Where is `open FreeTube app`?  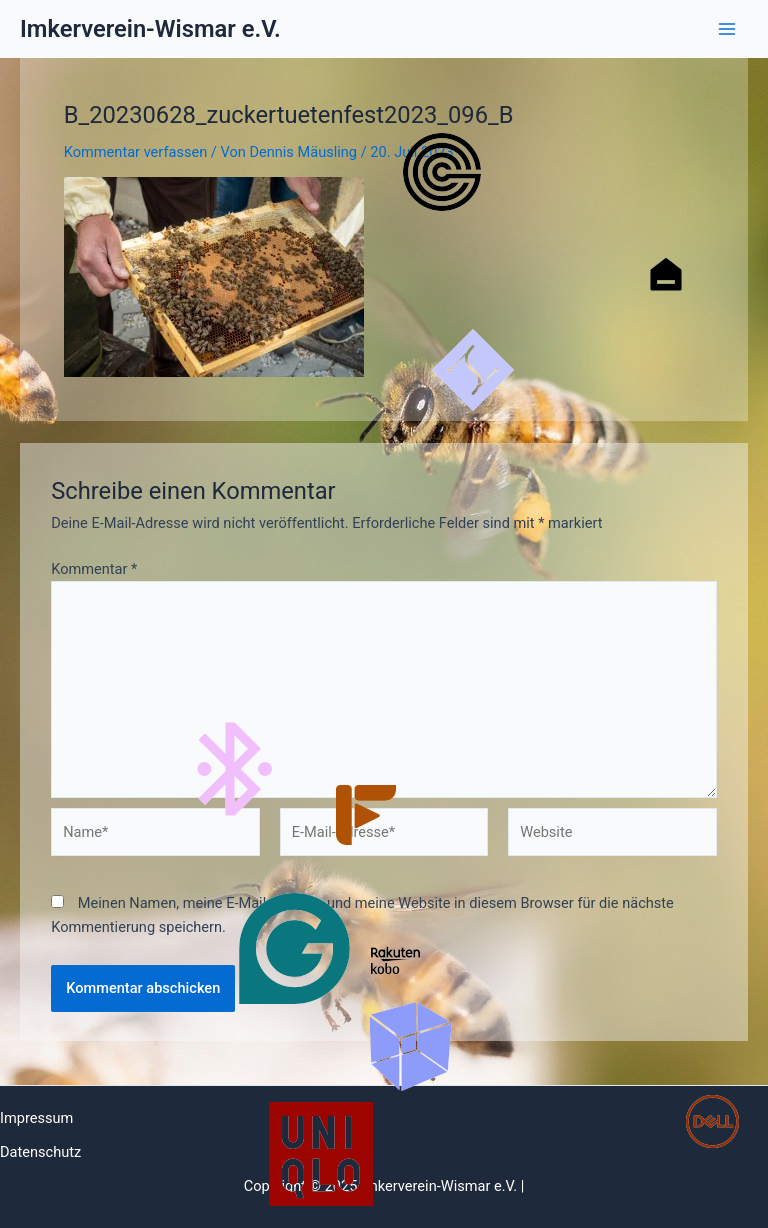 open FreeTube app is located at coordinates (366, 815).